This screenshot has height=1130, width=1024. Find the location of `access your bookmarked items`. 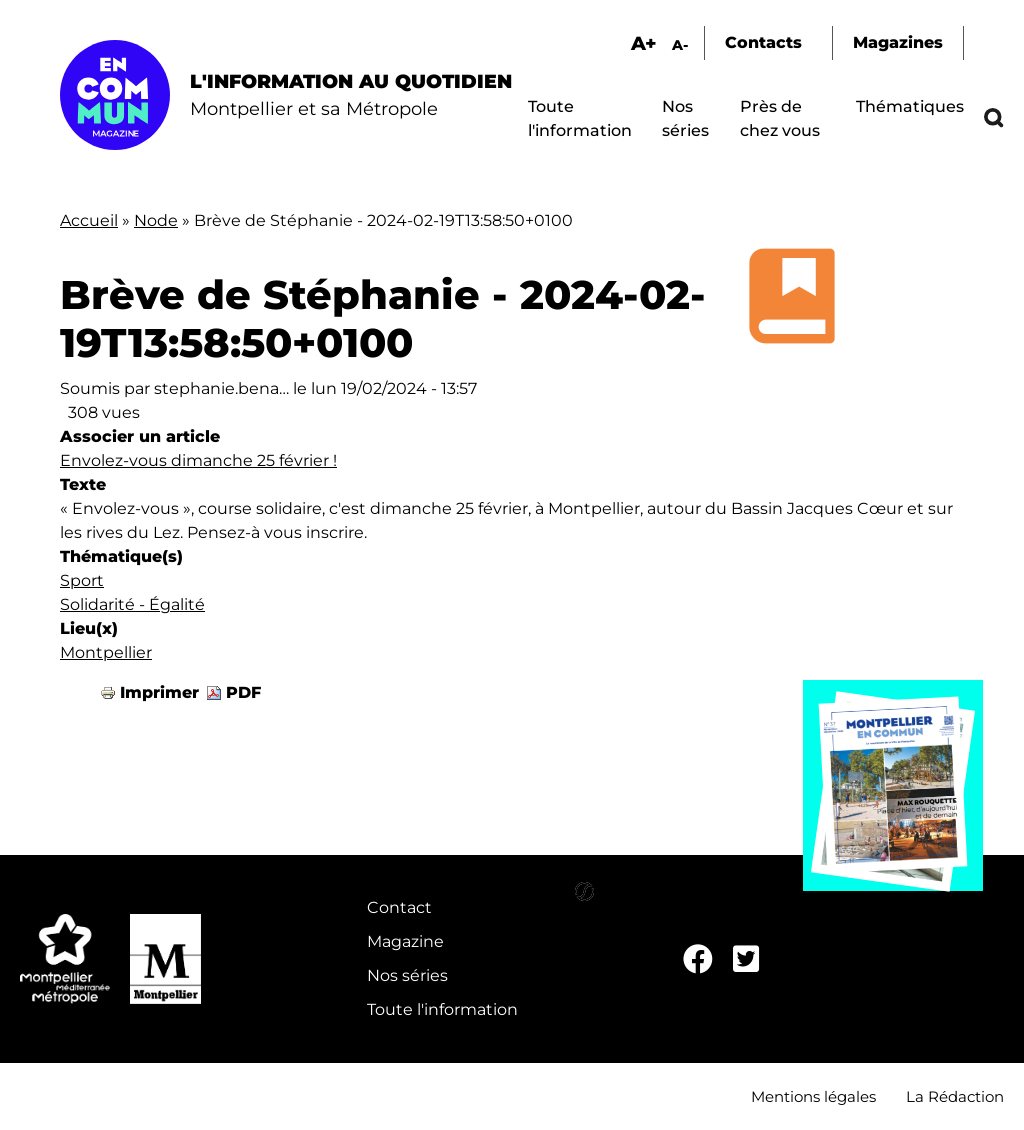

access your bookmarked items is located at coordinates (792, 296).